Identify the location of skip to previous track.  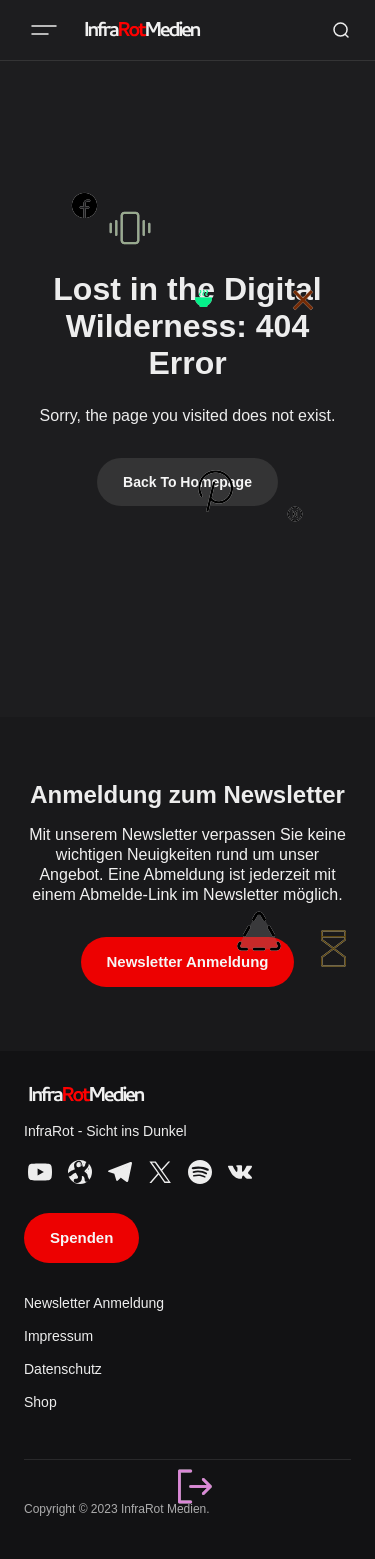
(295, 514).